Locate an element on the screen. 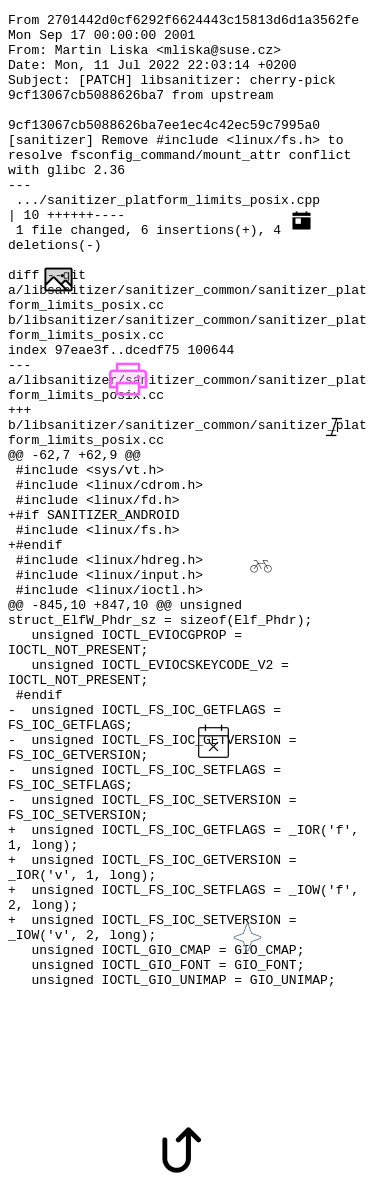 This screenshot has width=375, height=1196. print the current document is located at coordinates (128, 379).